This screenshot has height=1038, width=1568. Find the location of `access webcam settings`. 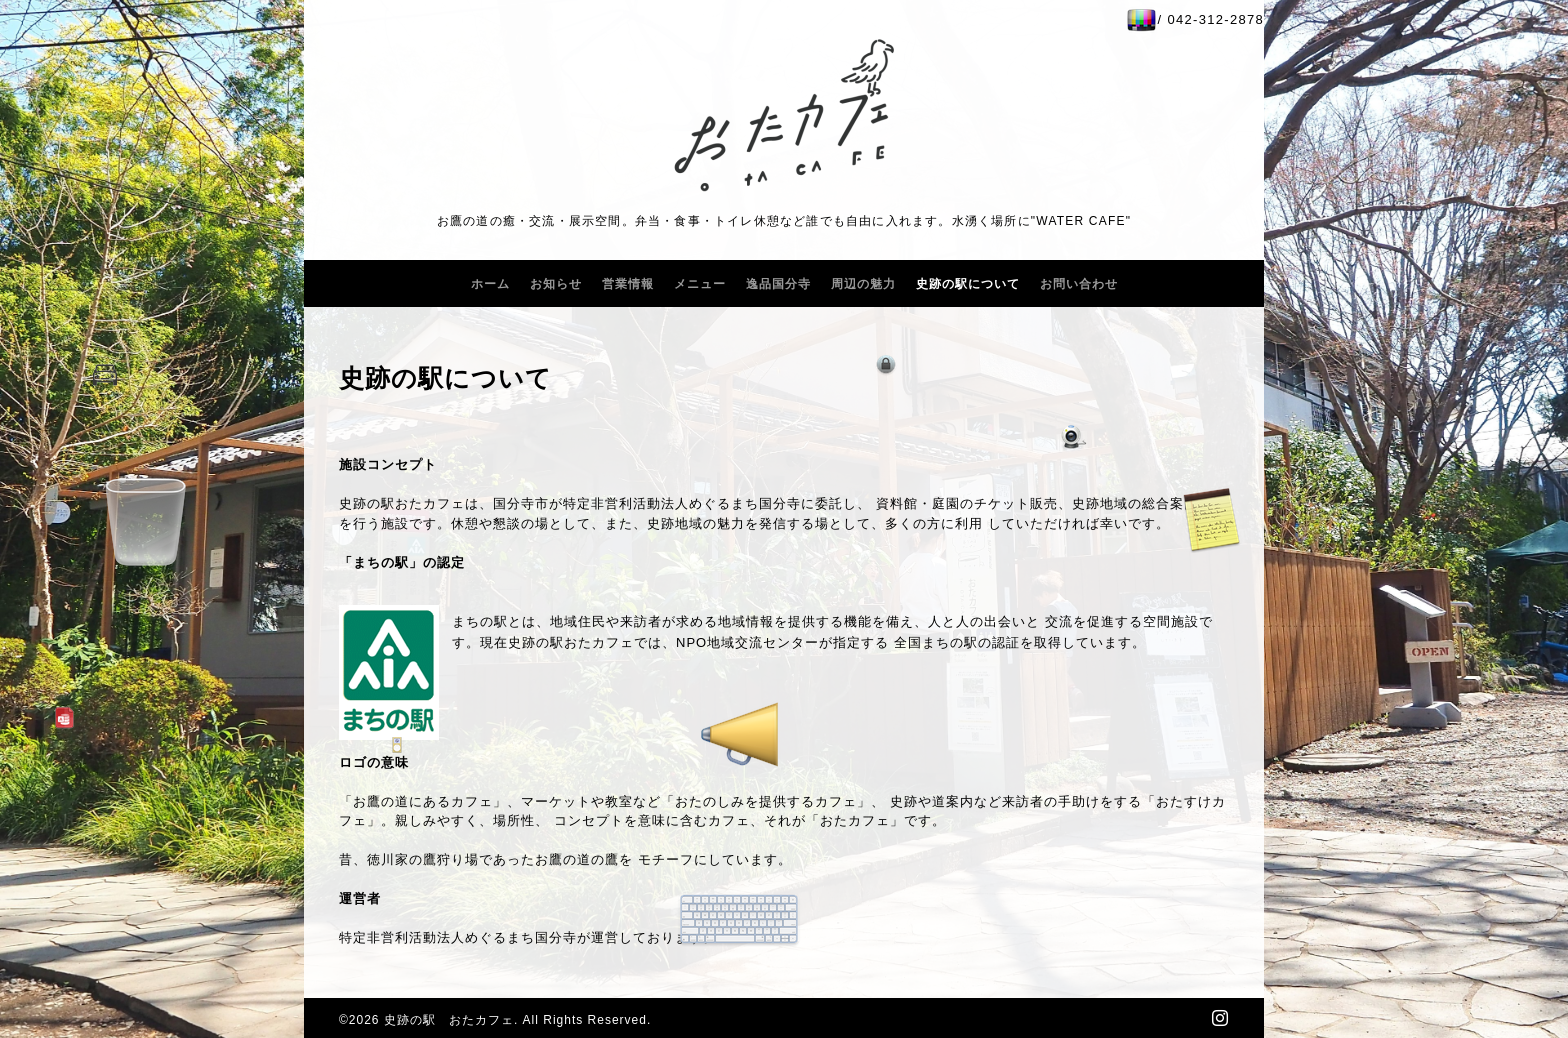

access webcam settings is located at coordinates (1071, 436).